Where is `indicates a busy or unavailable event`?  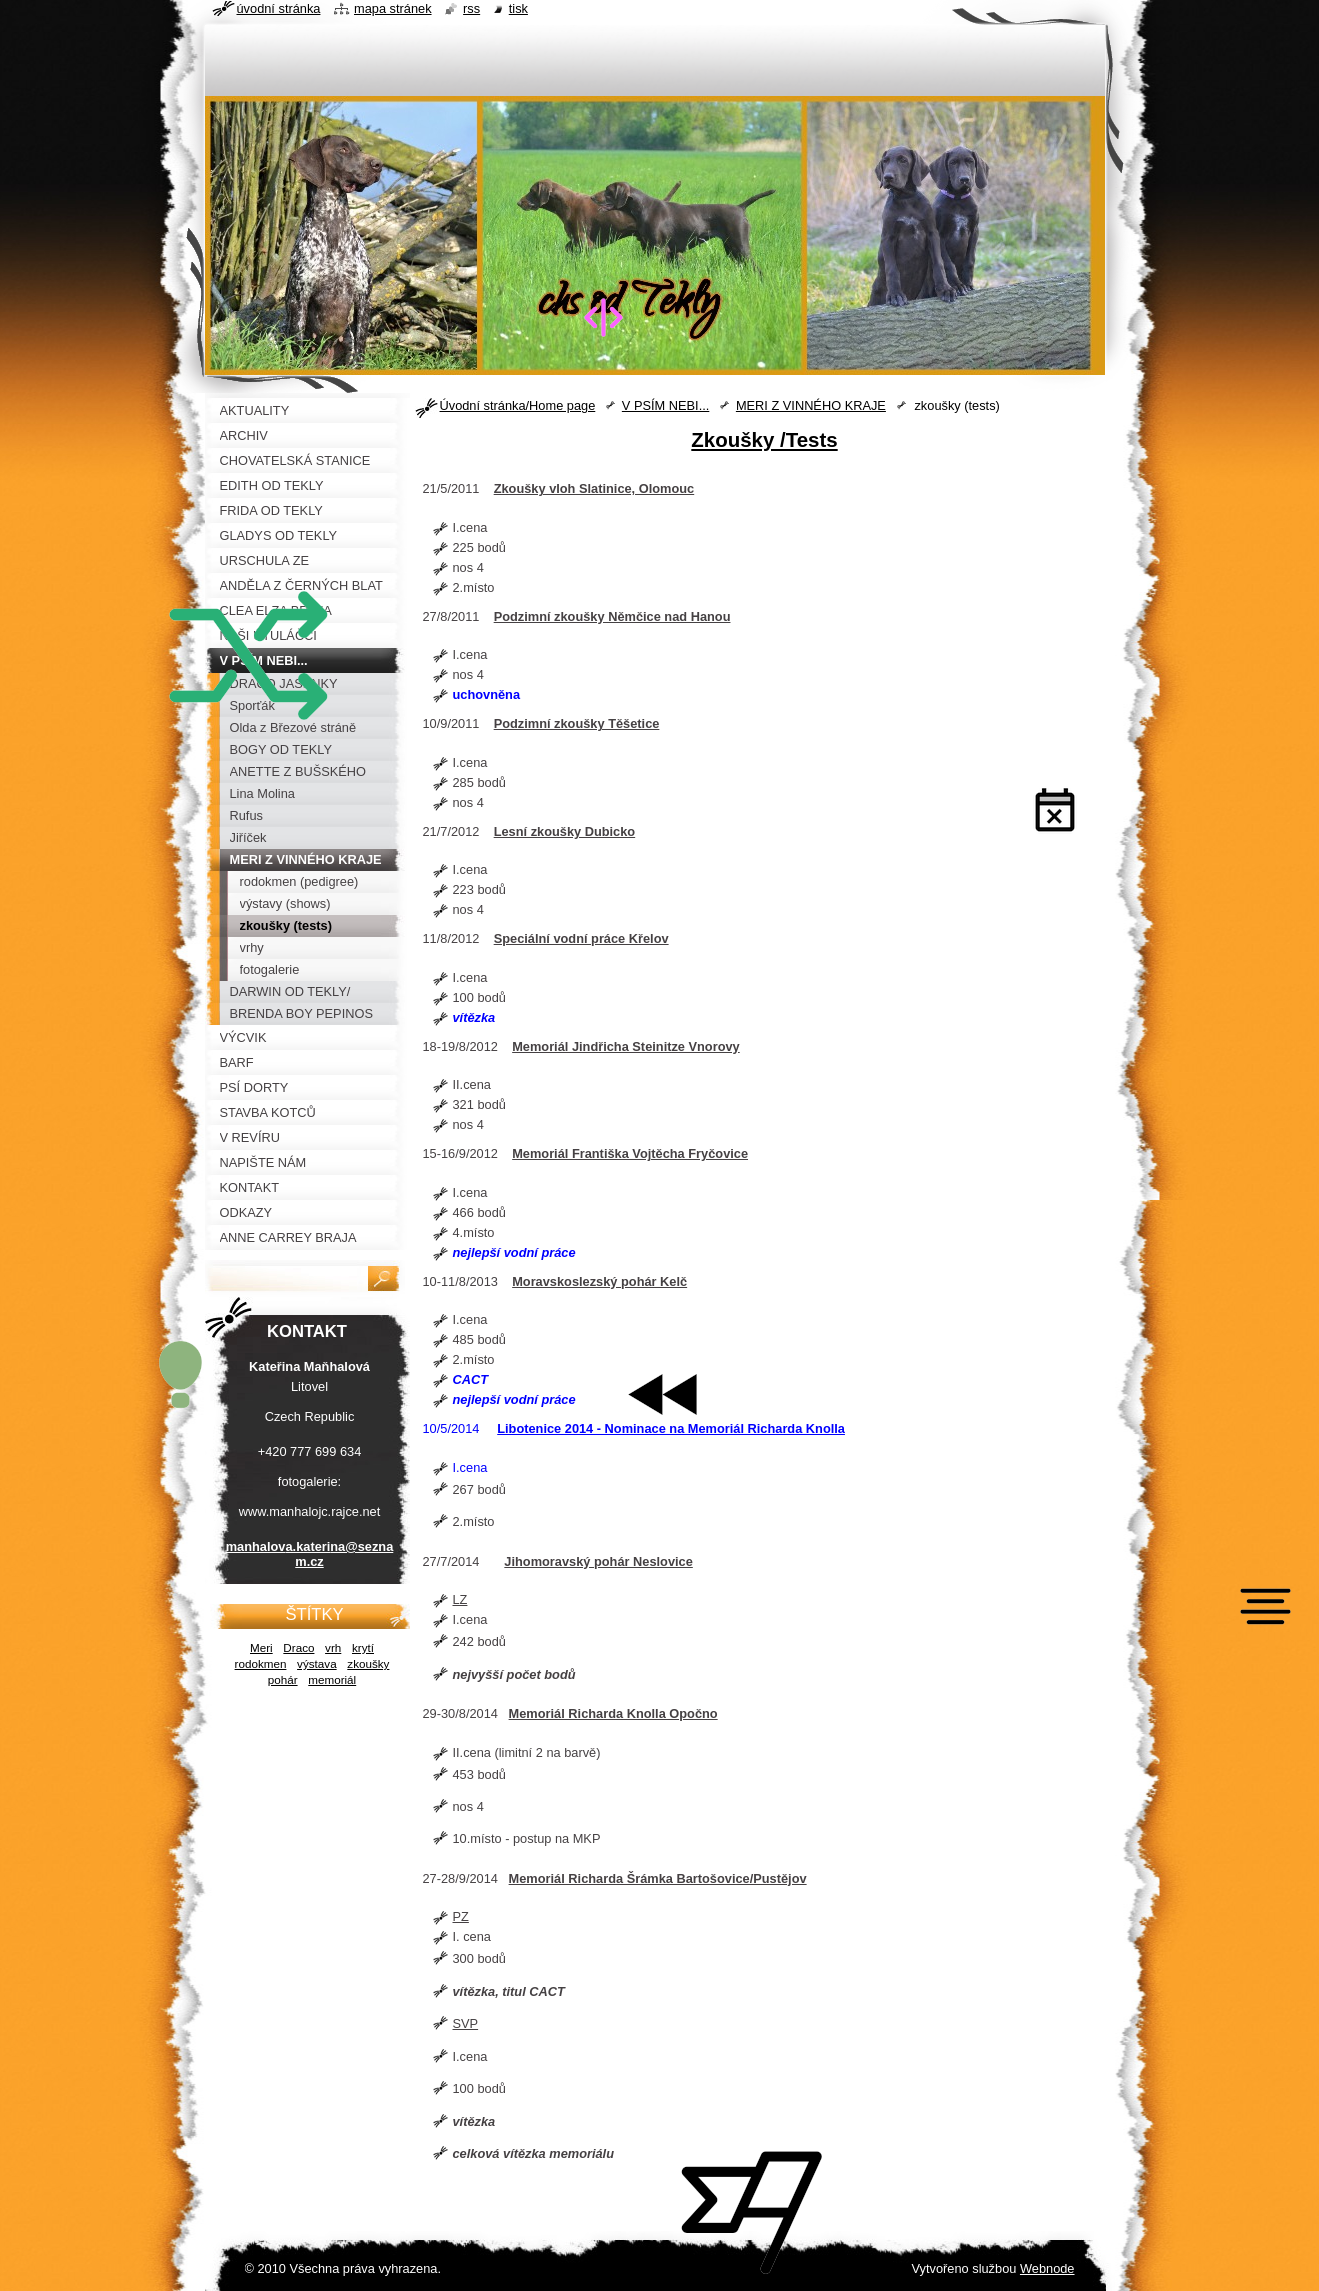 indicates a busy or unavailable event is located at coordinates (1055, 812).